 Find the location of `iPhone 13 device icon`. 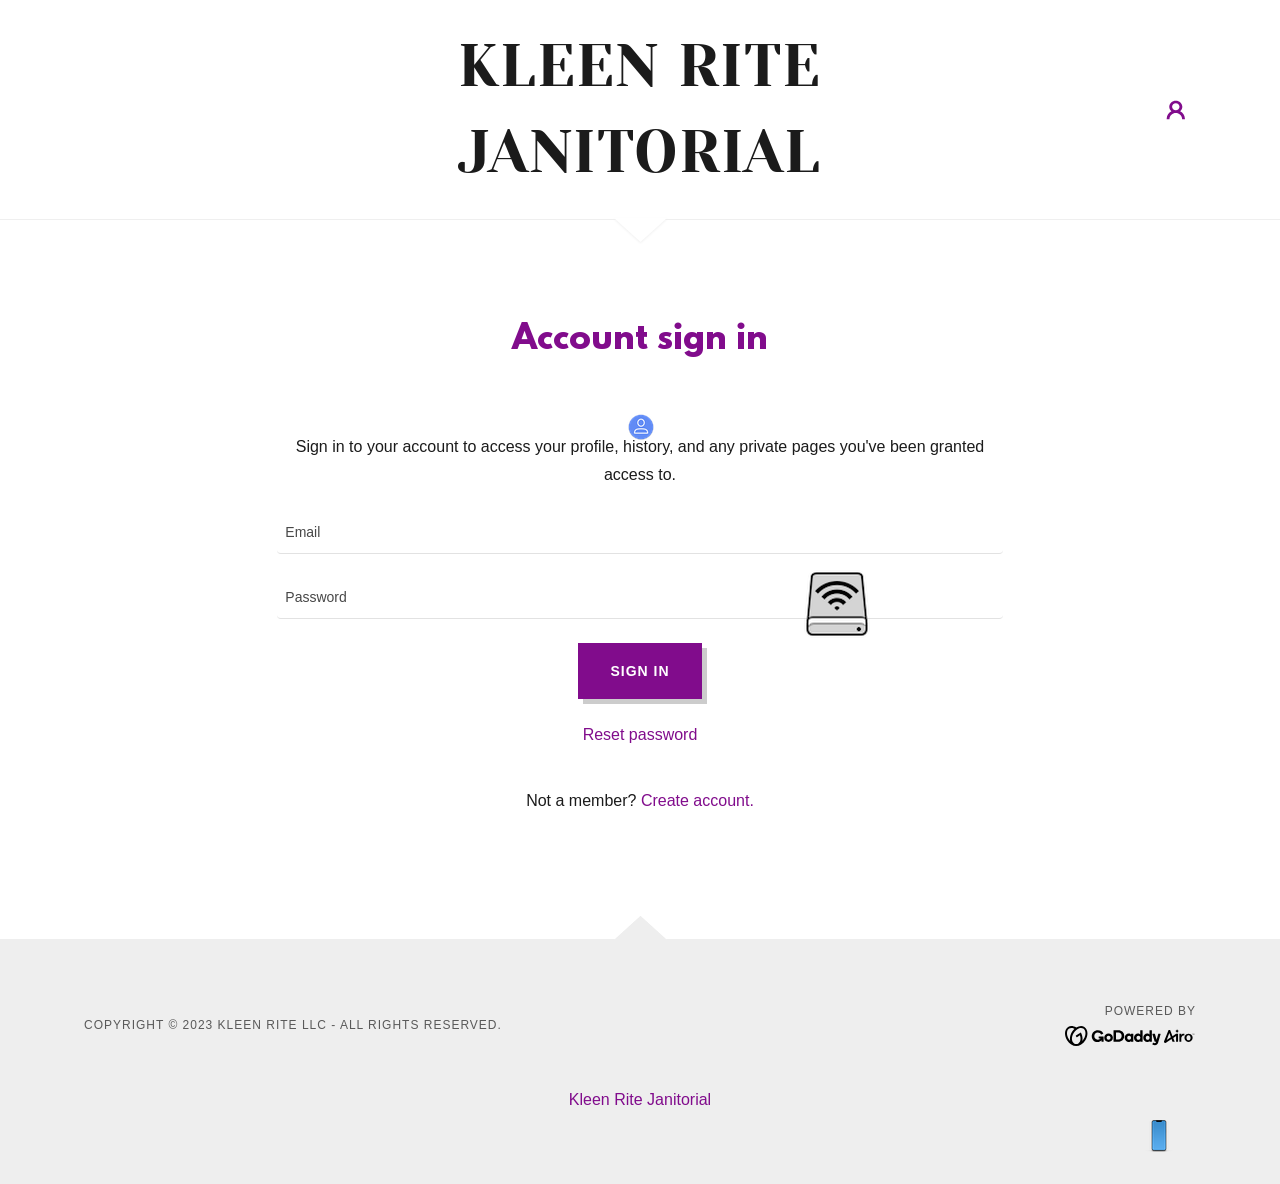

iPhone 13 device icon is located at coordinates (1159, 1136).